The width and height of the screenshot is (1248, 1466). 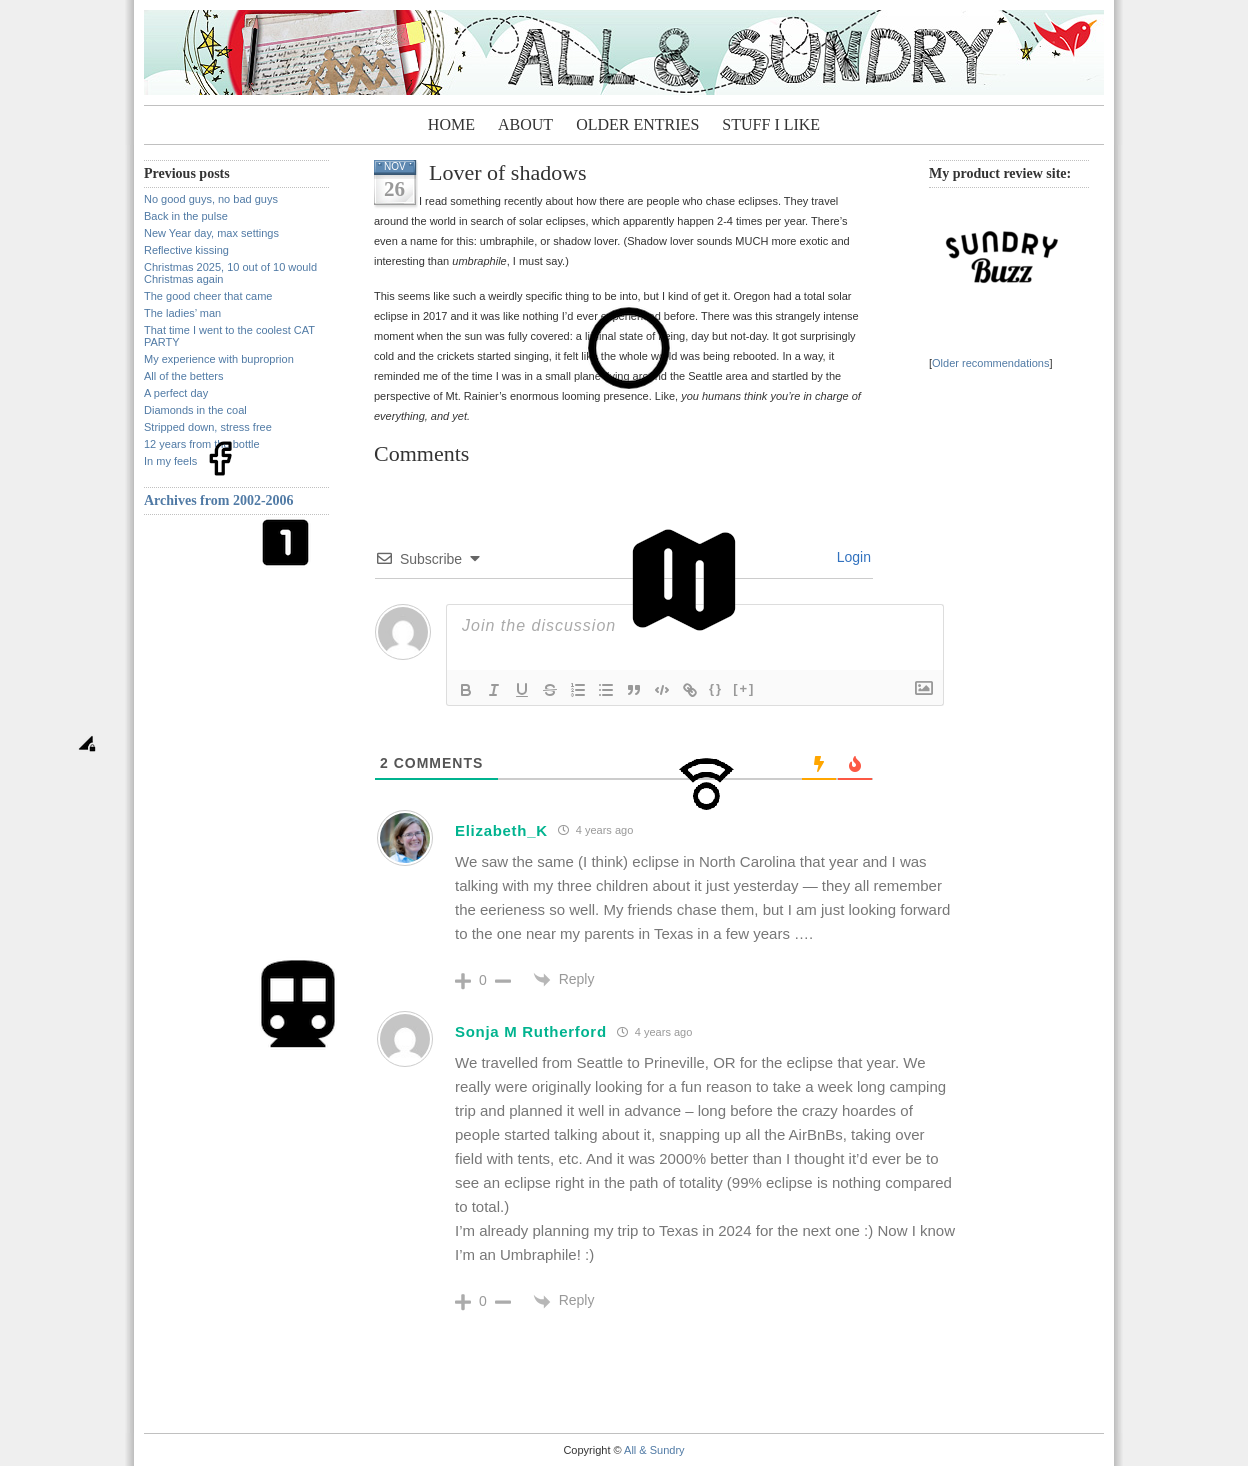 What do you see at coordinates (86, 743) in the screenshot?
I see `indicates a secured or password-protected network connection` at bounding box center [86, 743].